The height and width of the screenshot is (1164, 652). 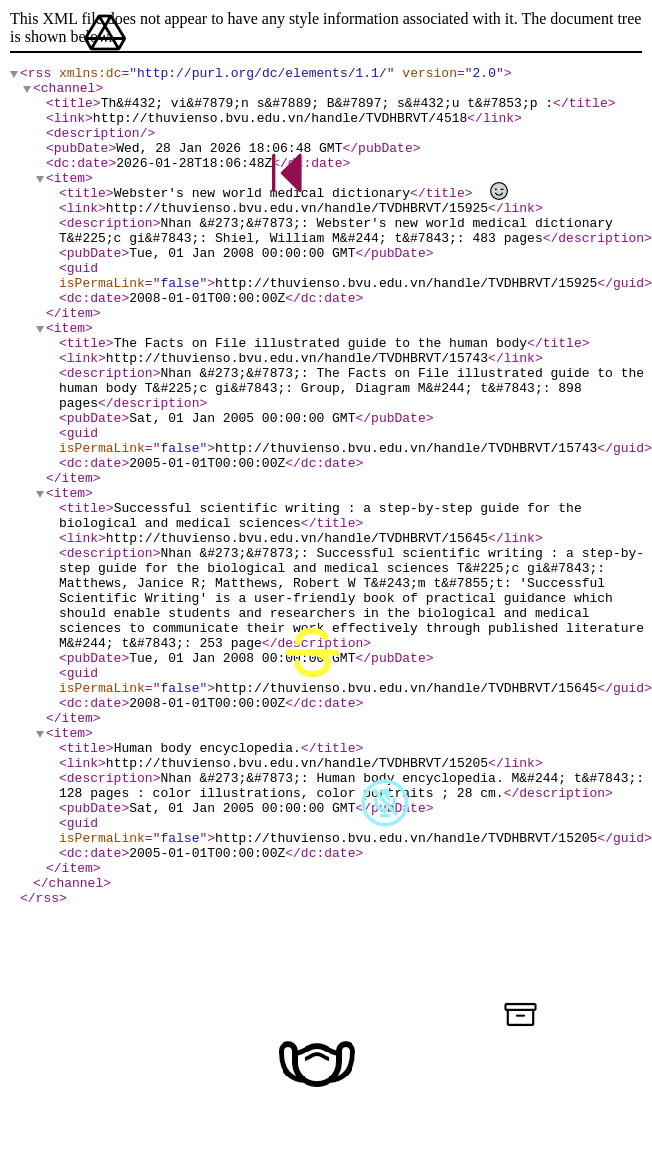 I want to click on mute your microphone, so click(x=385, y=803).